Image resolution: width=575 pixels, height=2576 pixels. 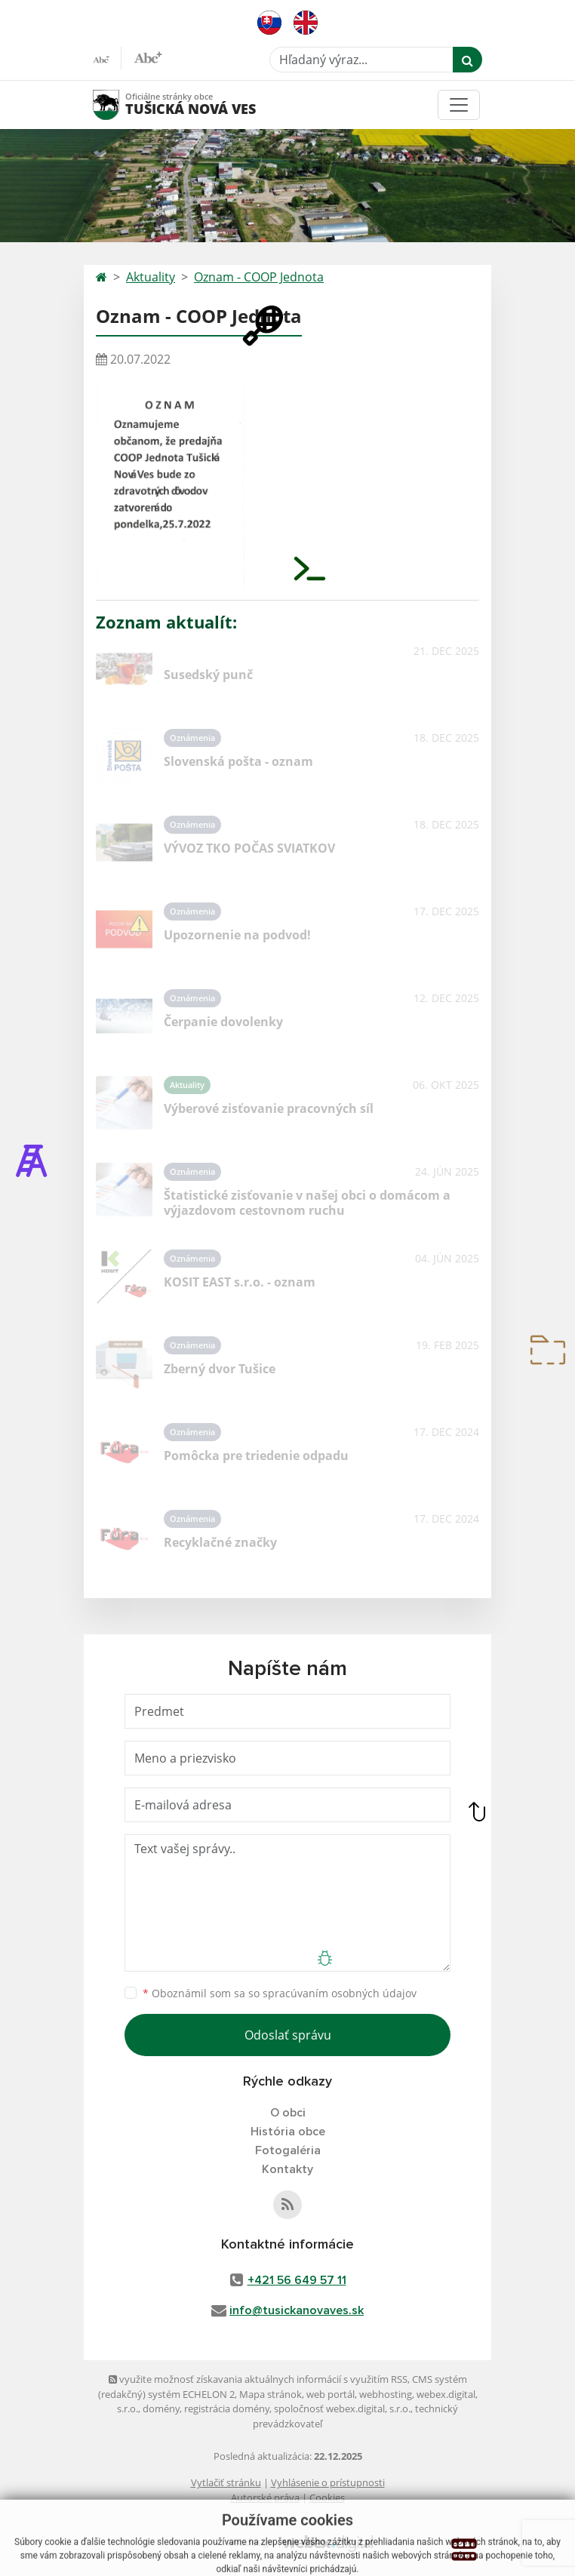 I want to click on open the command line terminal, so click(x=309, y=568).